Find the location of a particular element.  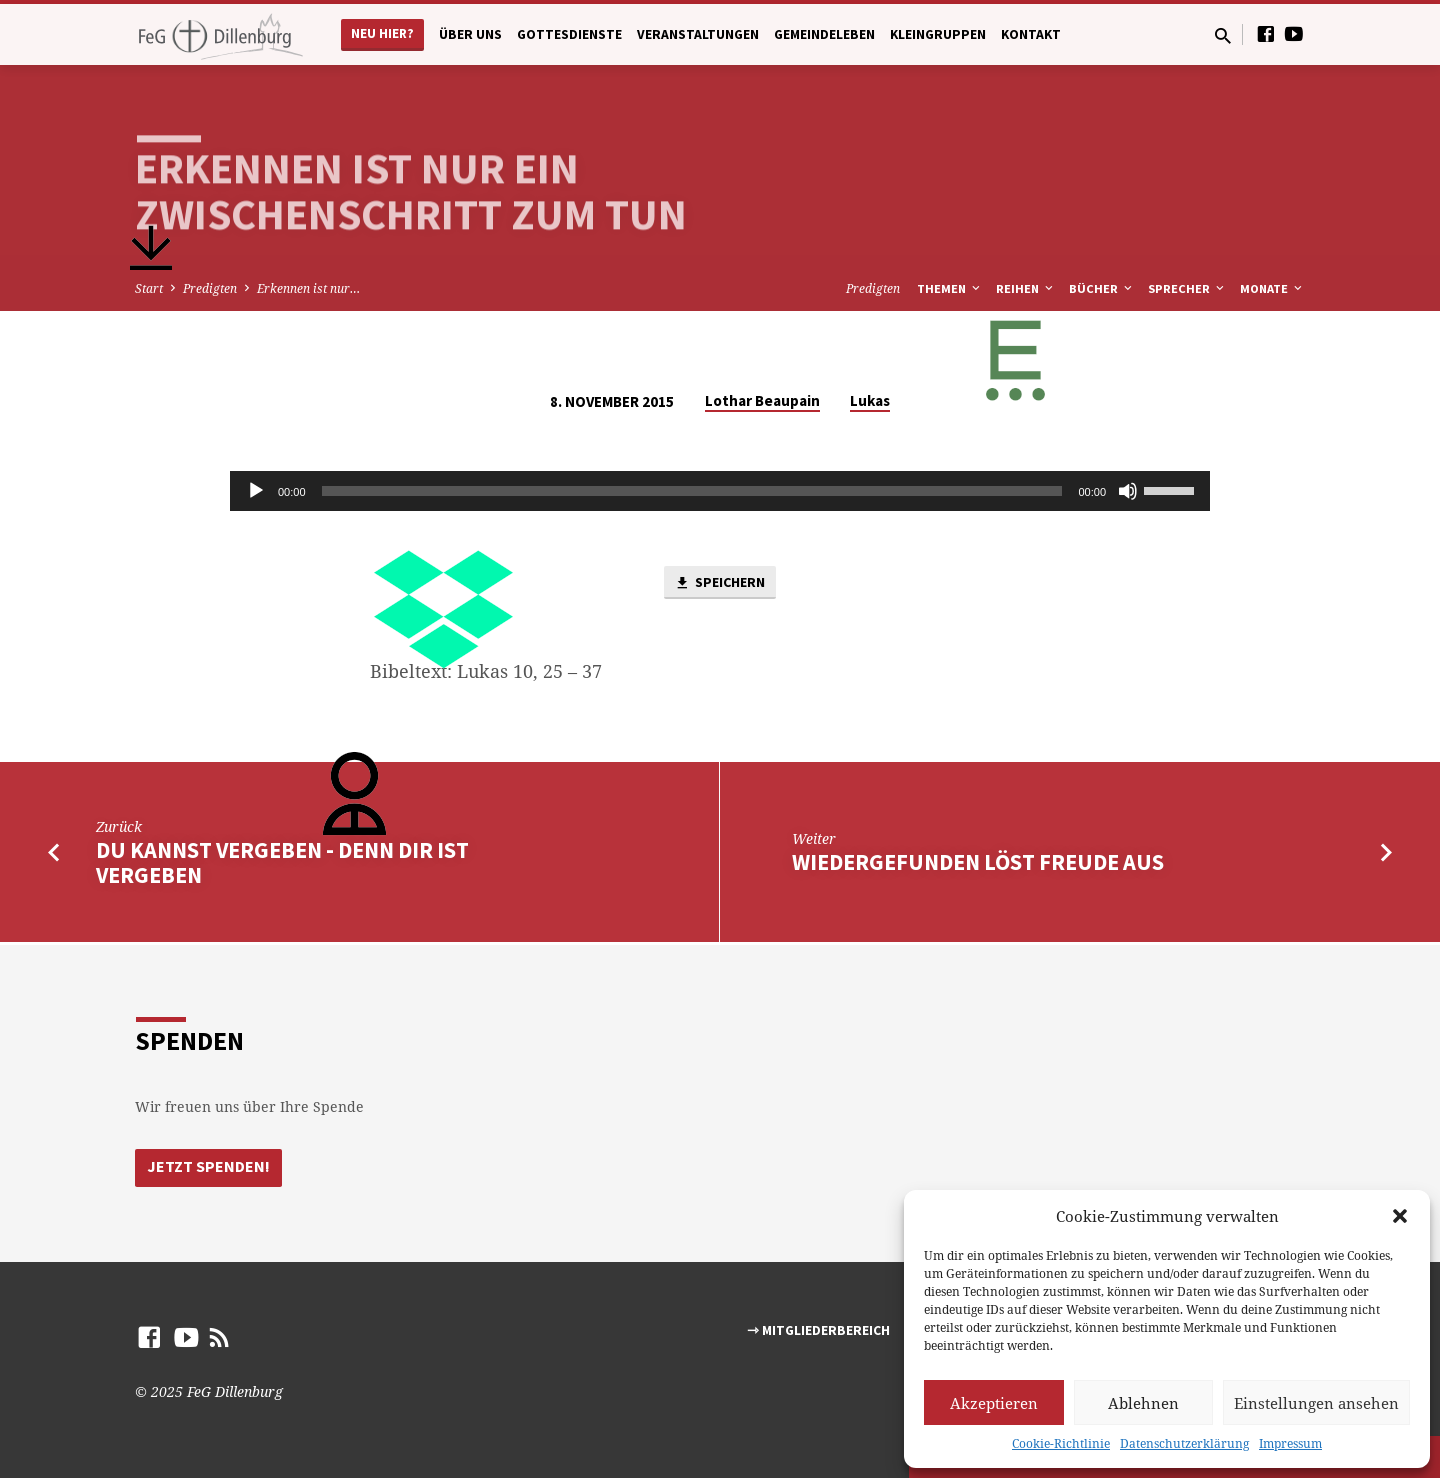

apply emphasis formatting to selected text is located at coordinates (1015, 358).